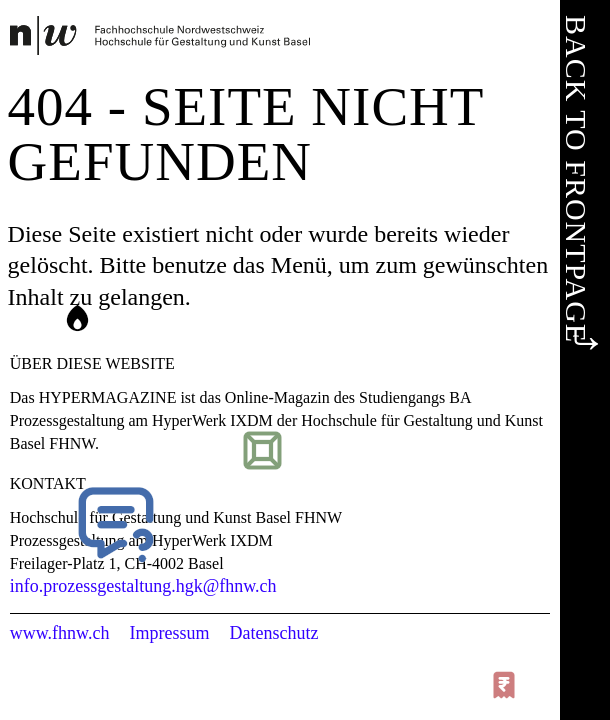 The image size is (610, 720). What do you see at coordinates (116, 521) in the screenshot?
I see `access help or FAQ chat` at bounding box center [116, 521].